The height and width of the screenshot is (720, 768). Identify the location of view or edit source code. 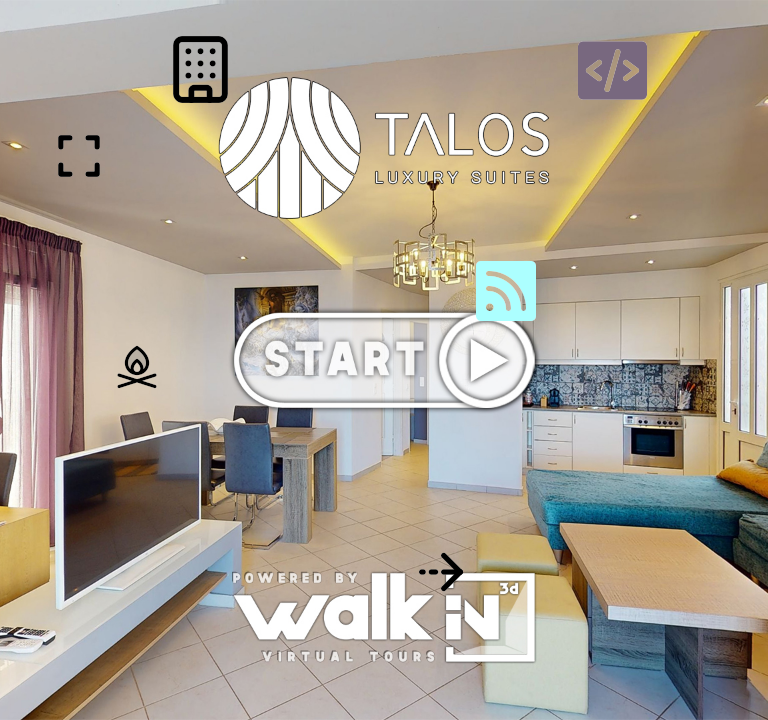
(612, 70).